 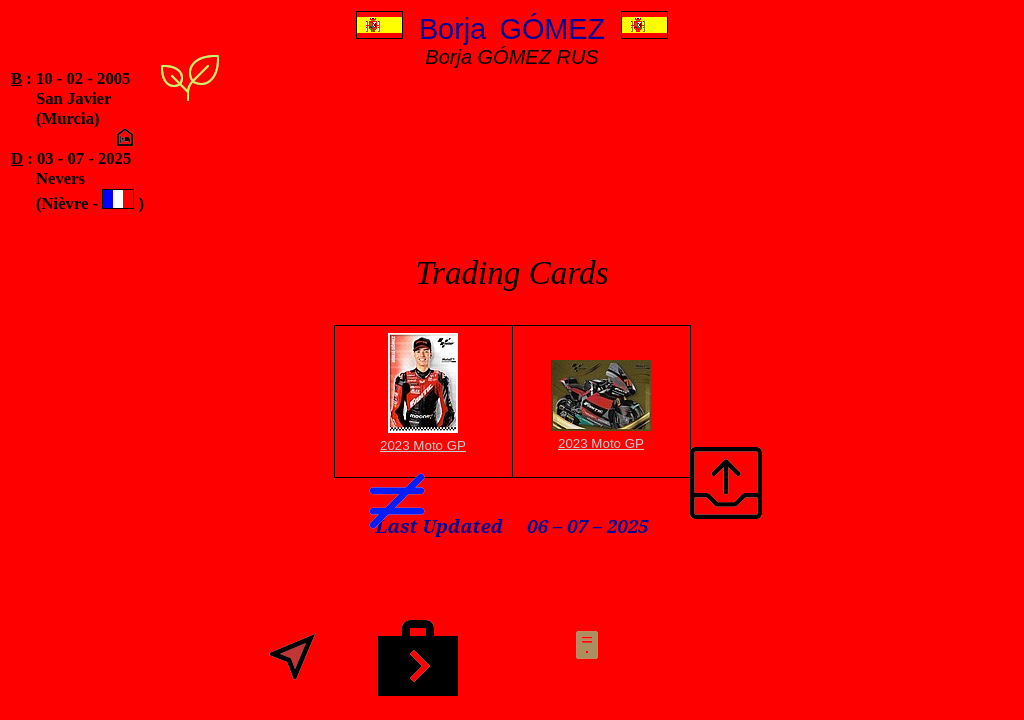 I want to click on snooze or defer task to next week, so click(x=418, y=656).